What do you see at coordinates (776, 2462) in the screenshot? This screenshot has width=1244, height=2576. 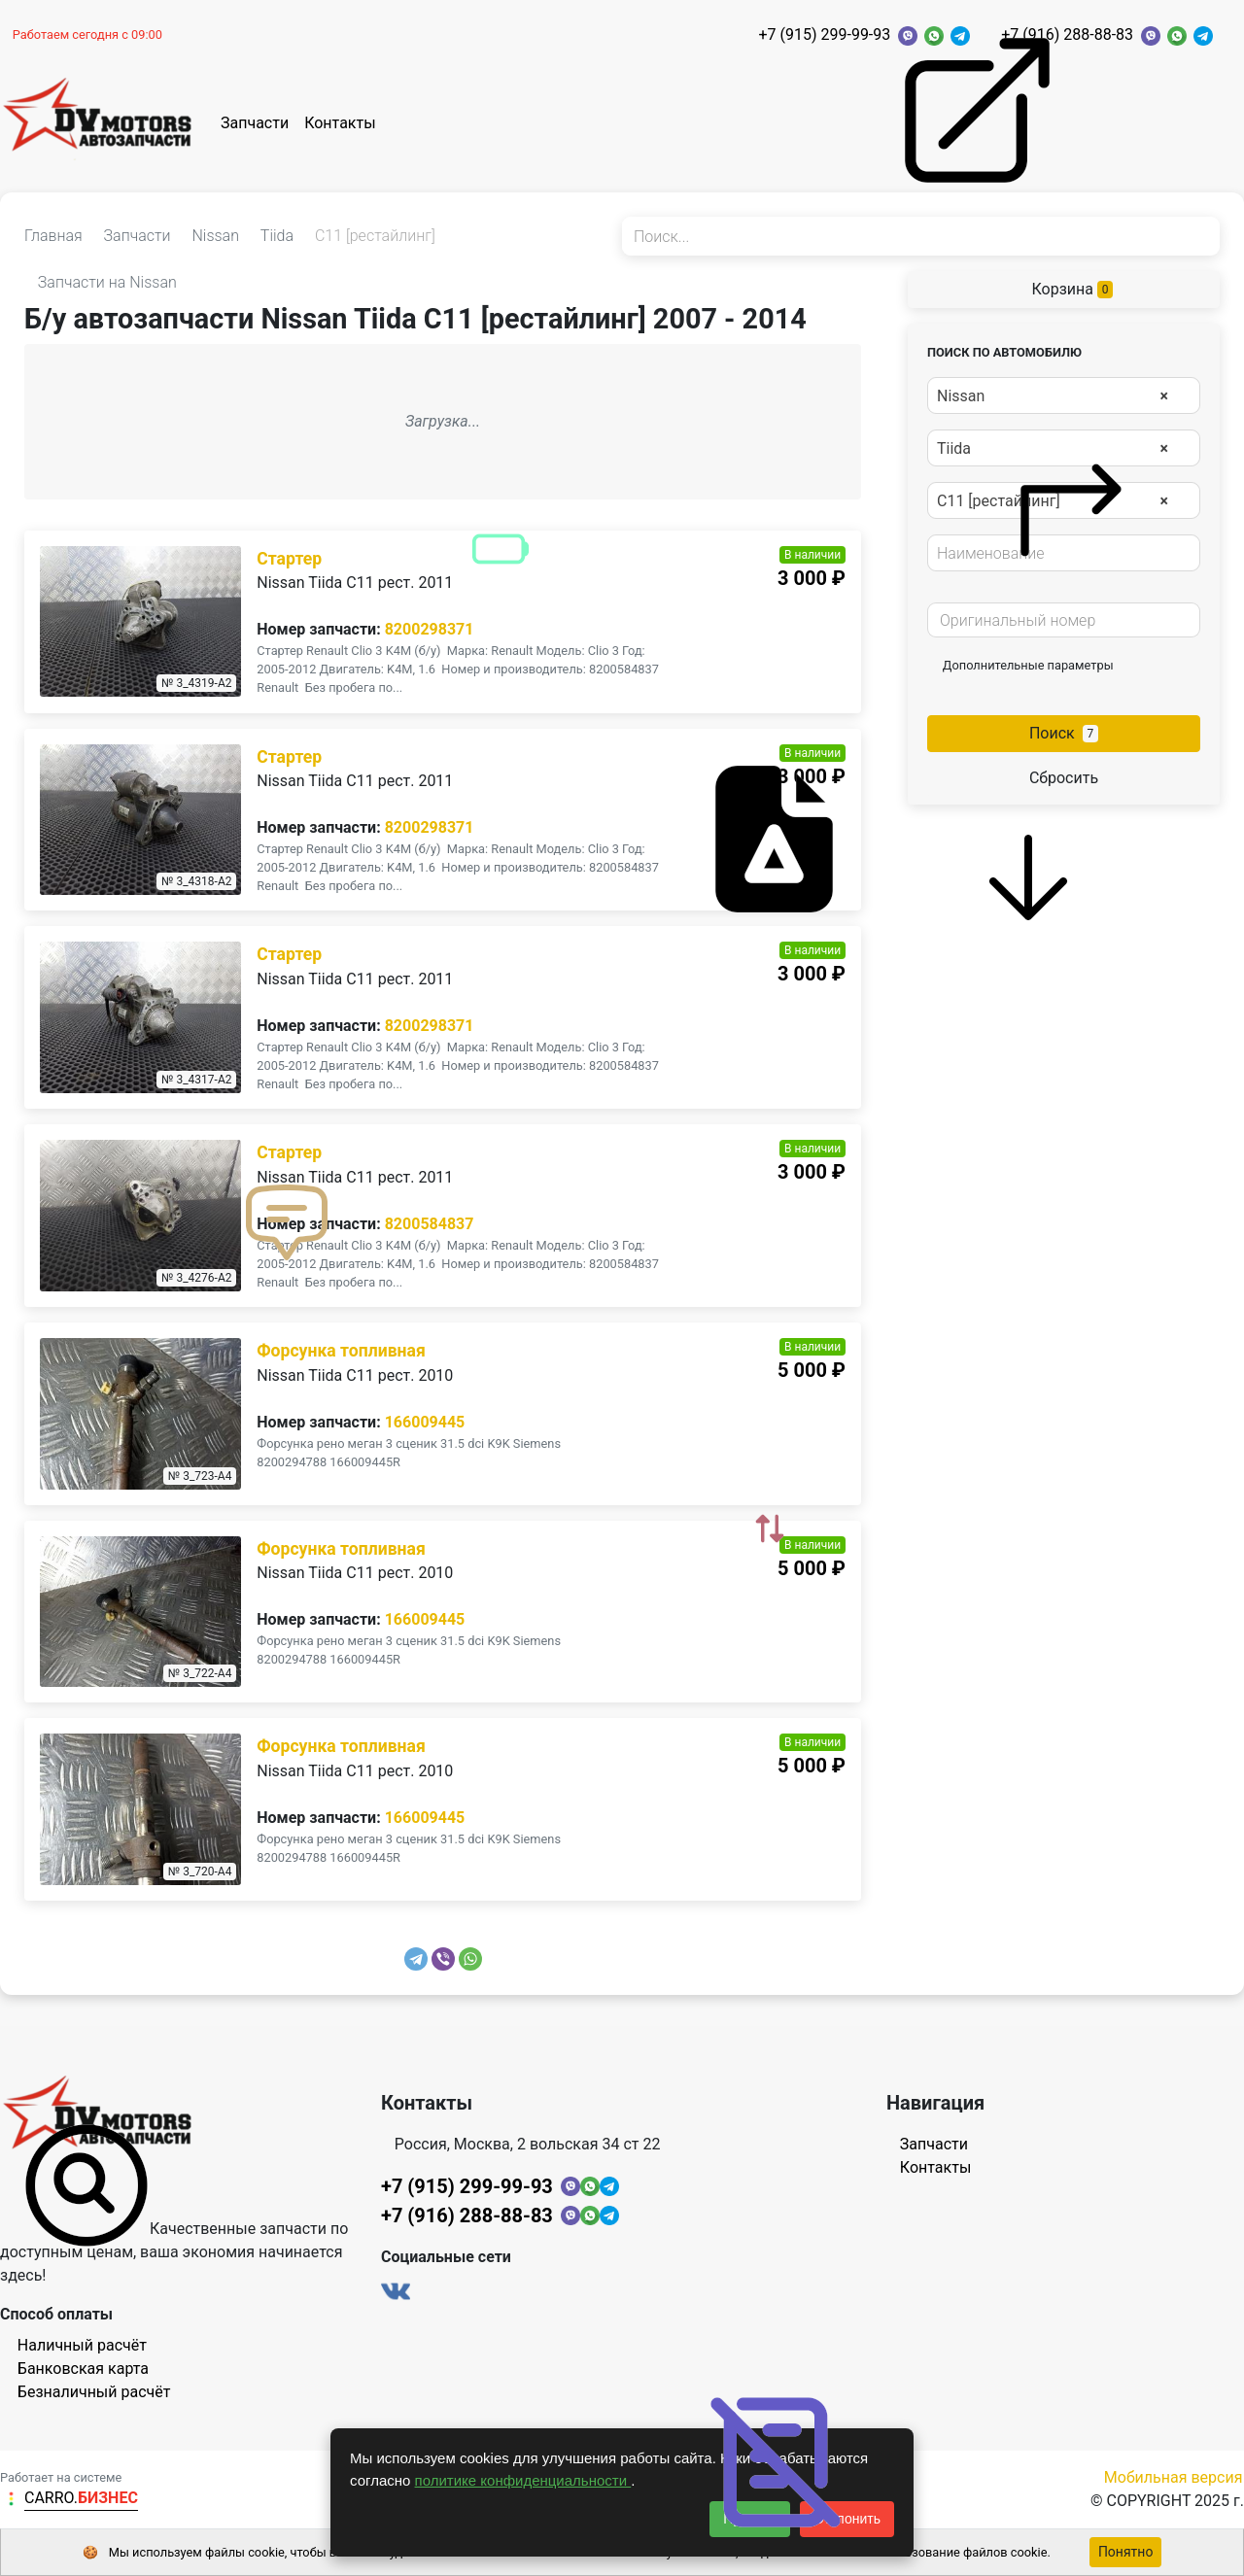 I see `notes feature disabled` at bounding box center [776, 2462].